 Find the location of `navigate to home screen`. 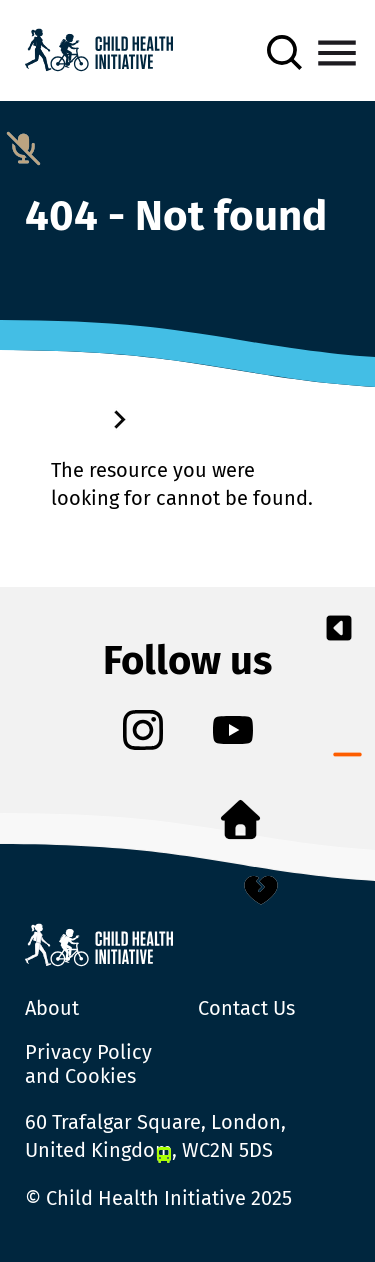

navigate to home screen is located at coordinates (240, 819).